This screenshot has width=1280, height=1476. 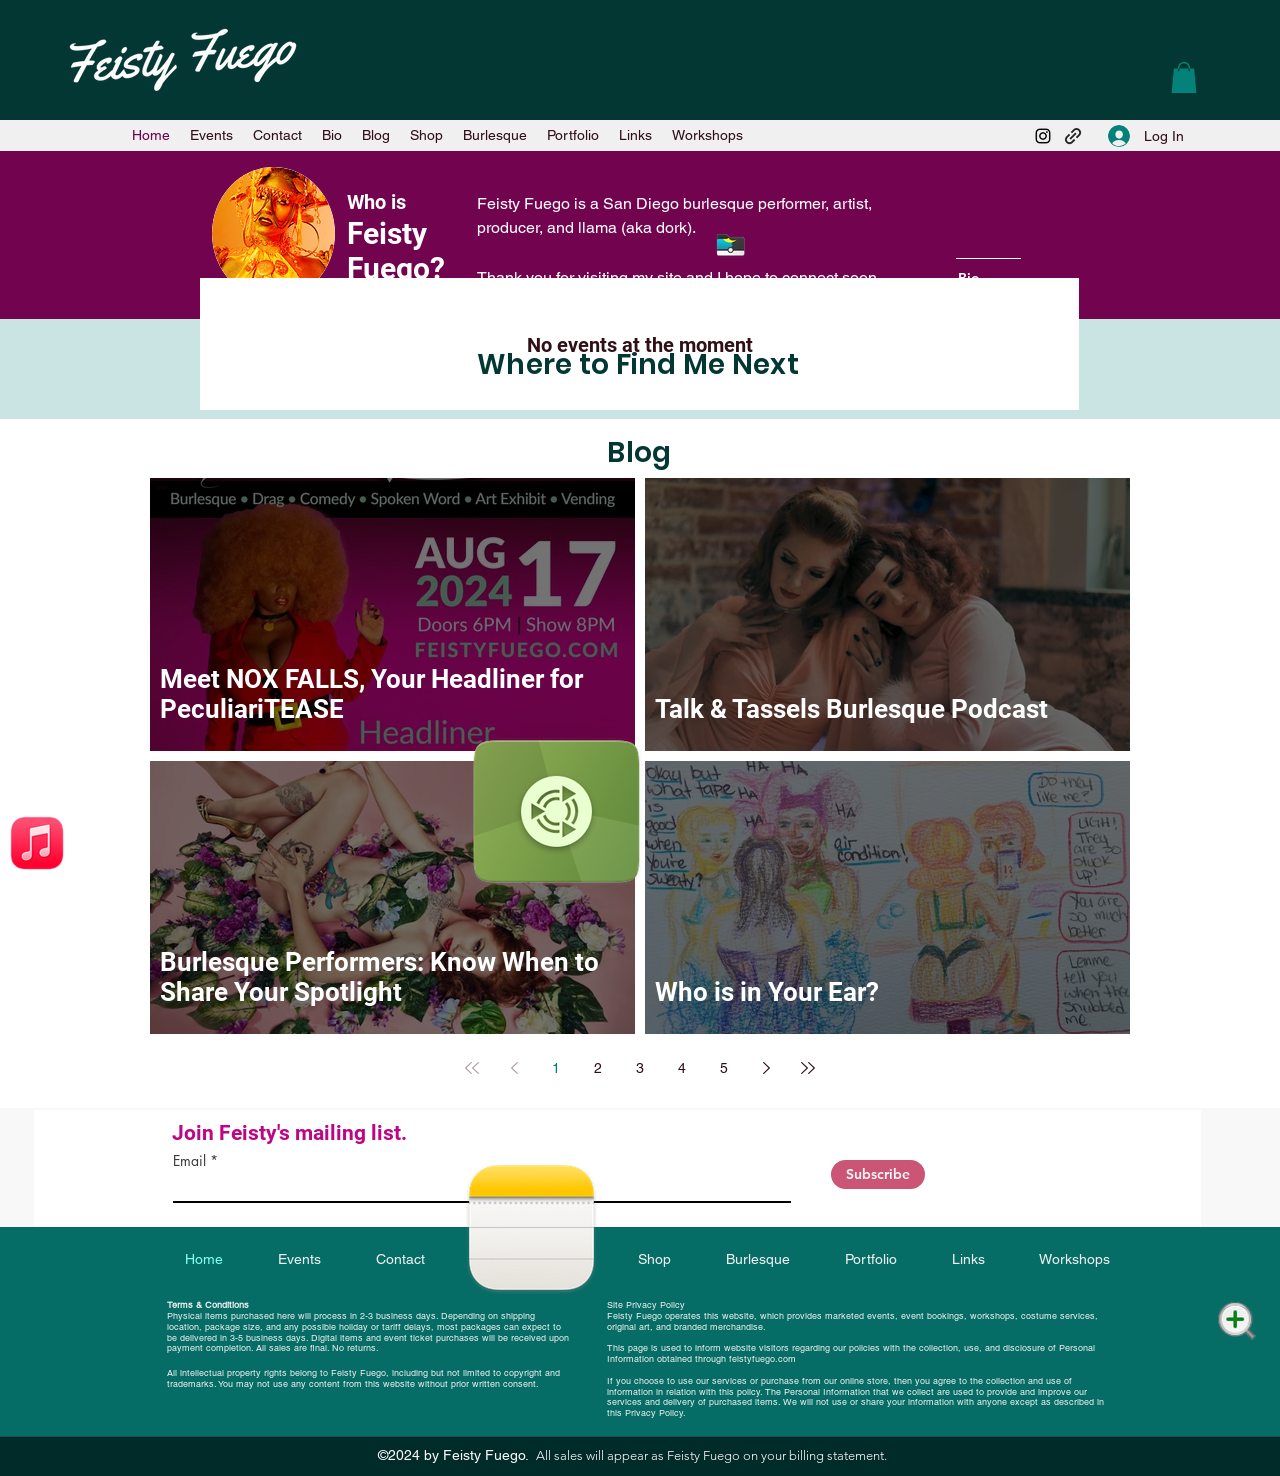 What do you see at coordinates (556, 805) in the screenshot?
I see `access your desktop folder` at bounding box center [556, 805].